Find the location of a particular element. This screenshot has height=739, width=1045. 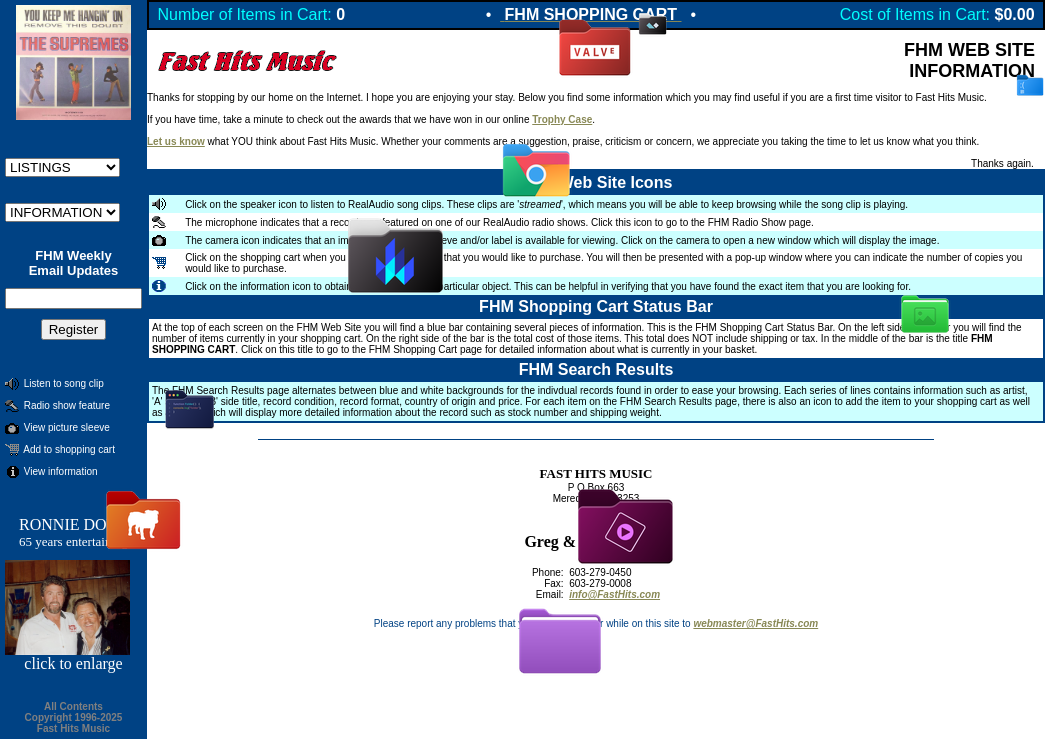

open programming projects folder is located at coordinates (189, 410).